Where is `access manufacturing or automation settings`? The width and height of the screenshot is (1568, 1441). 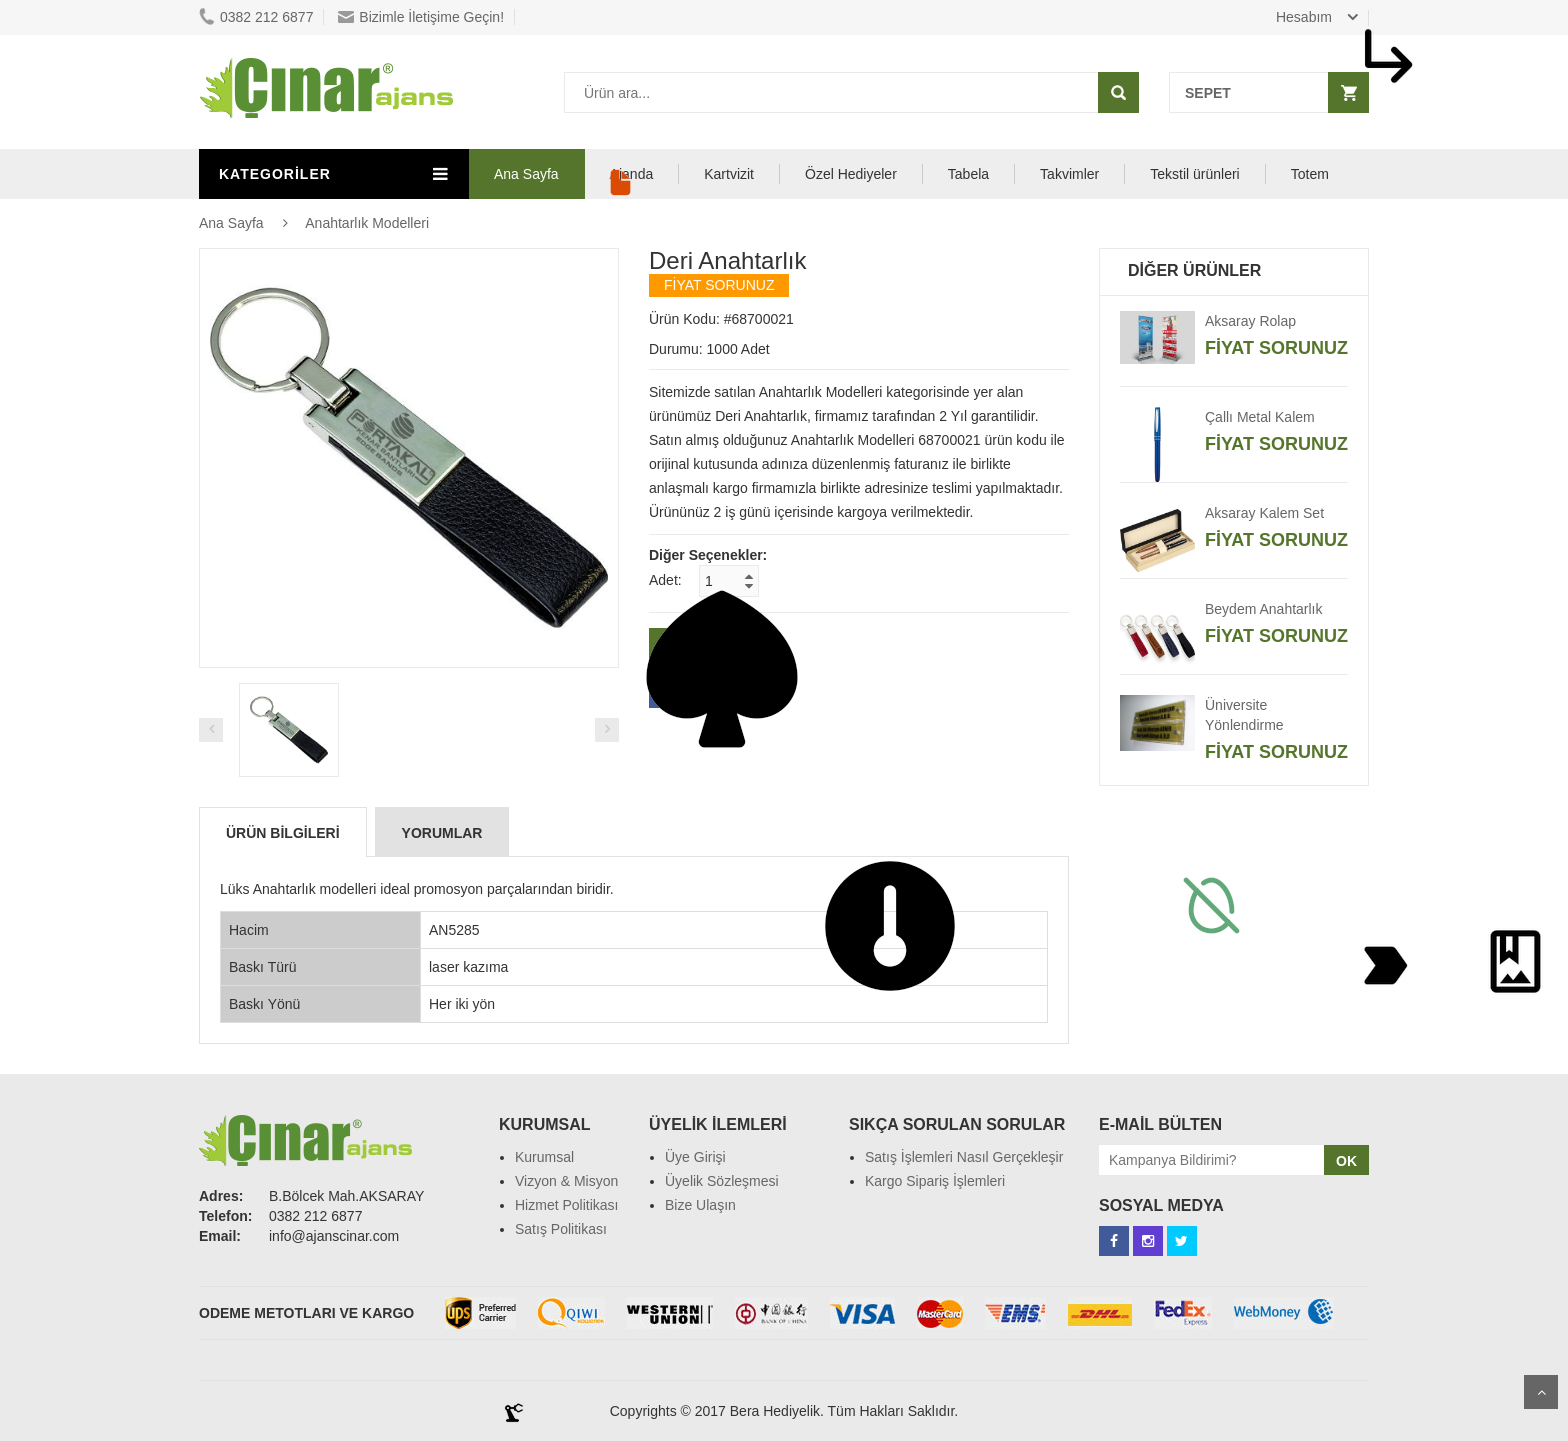 access manufacturing or automation settings is located at coordinates (514, 1413).